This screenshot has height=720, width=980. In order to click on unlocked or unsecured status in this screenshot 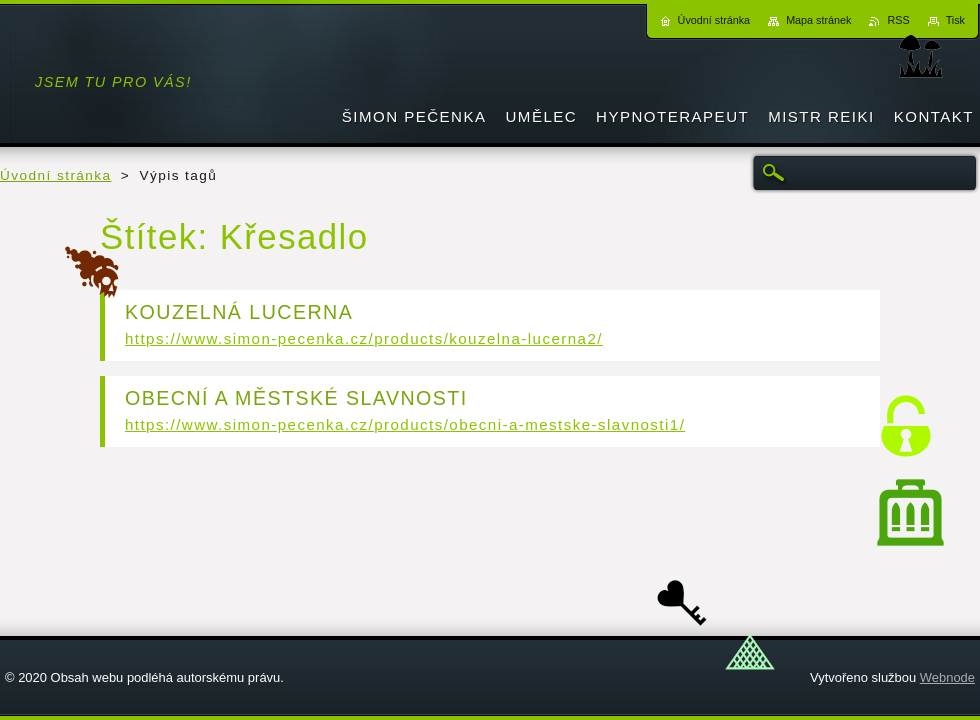, I will do `click(906, 426)`.